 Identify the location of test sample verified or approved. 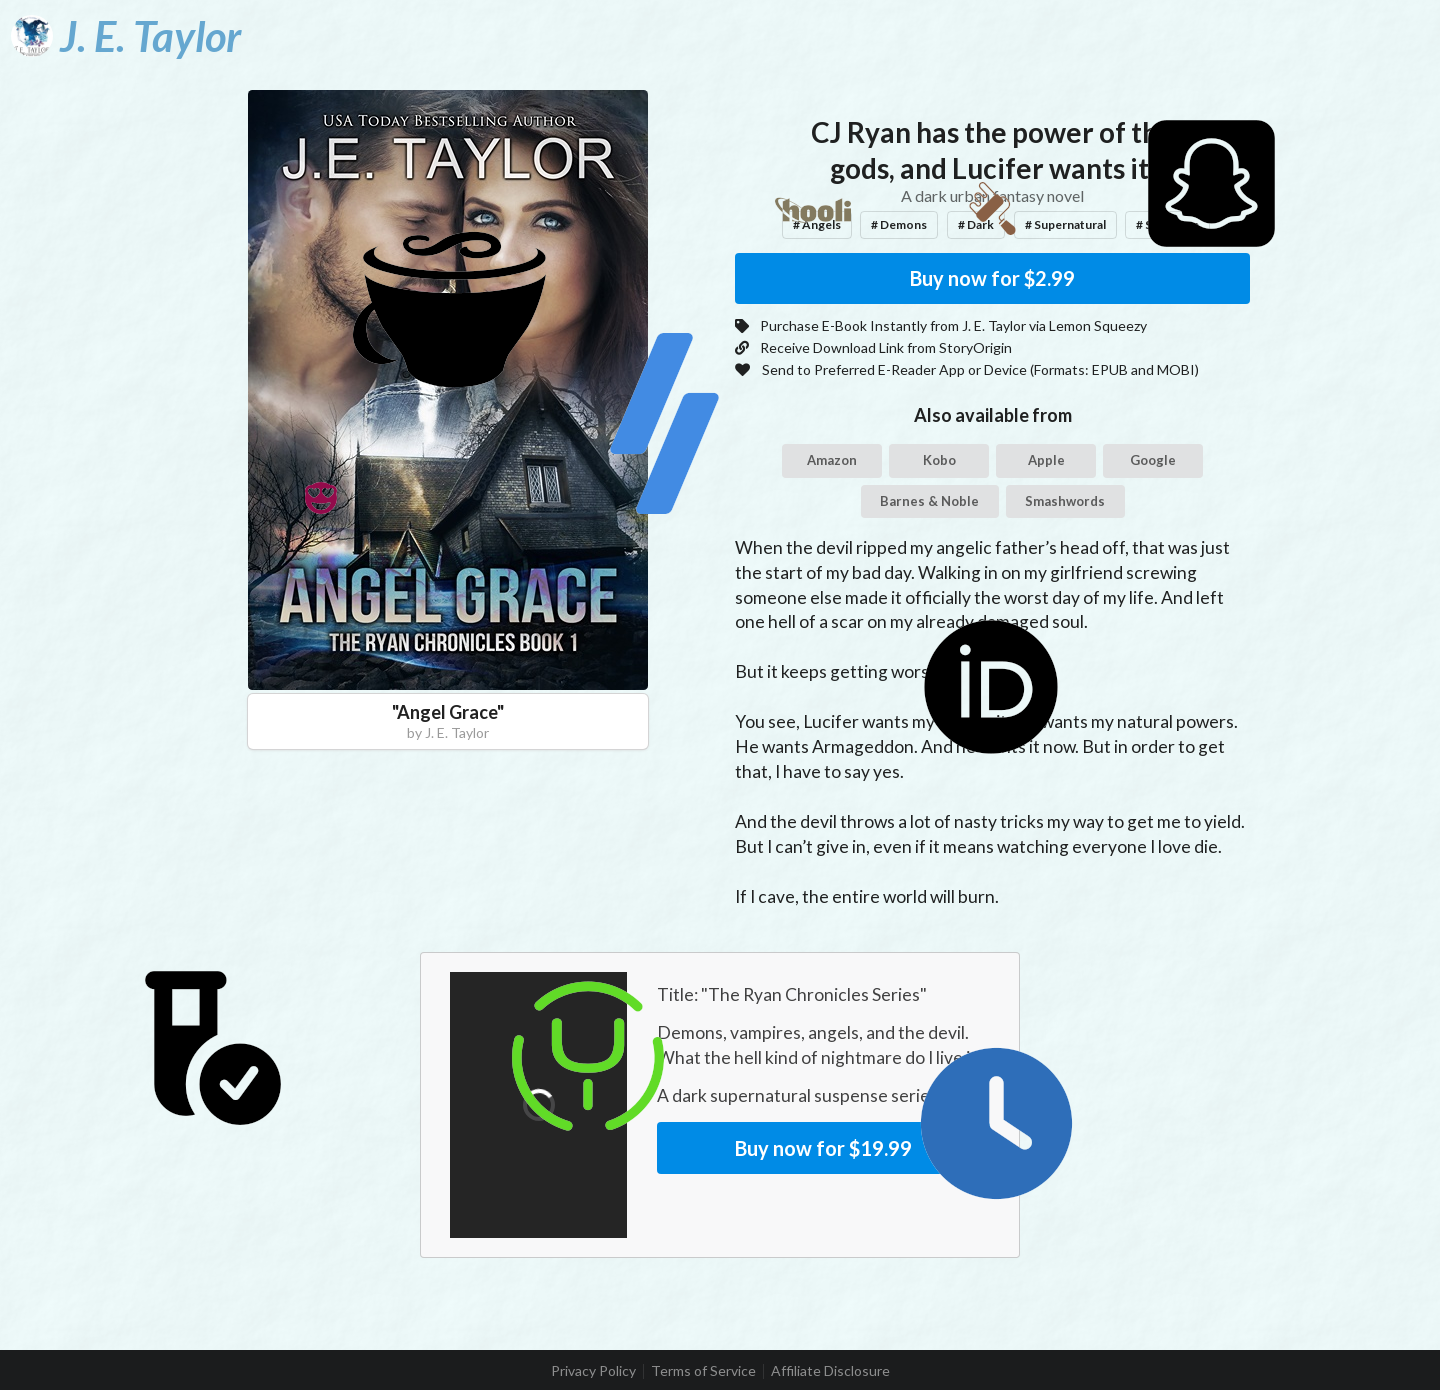
(208, 1043).